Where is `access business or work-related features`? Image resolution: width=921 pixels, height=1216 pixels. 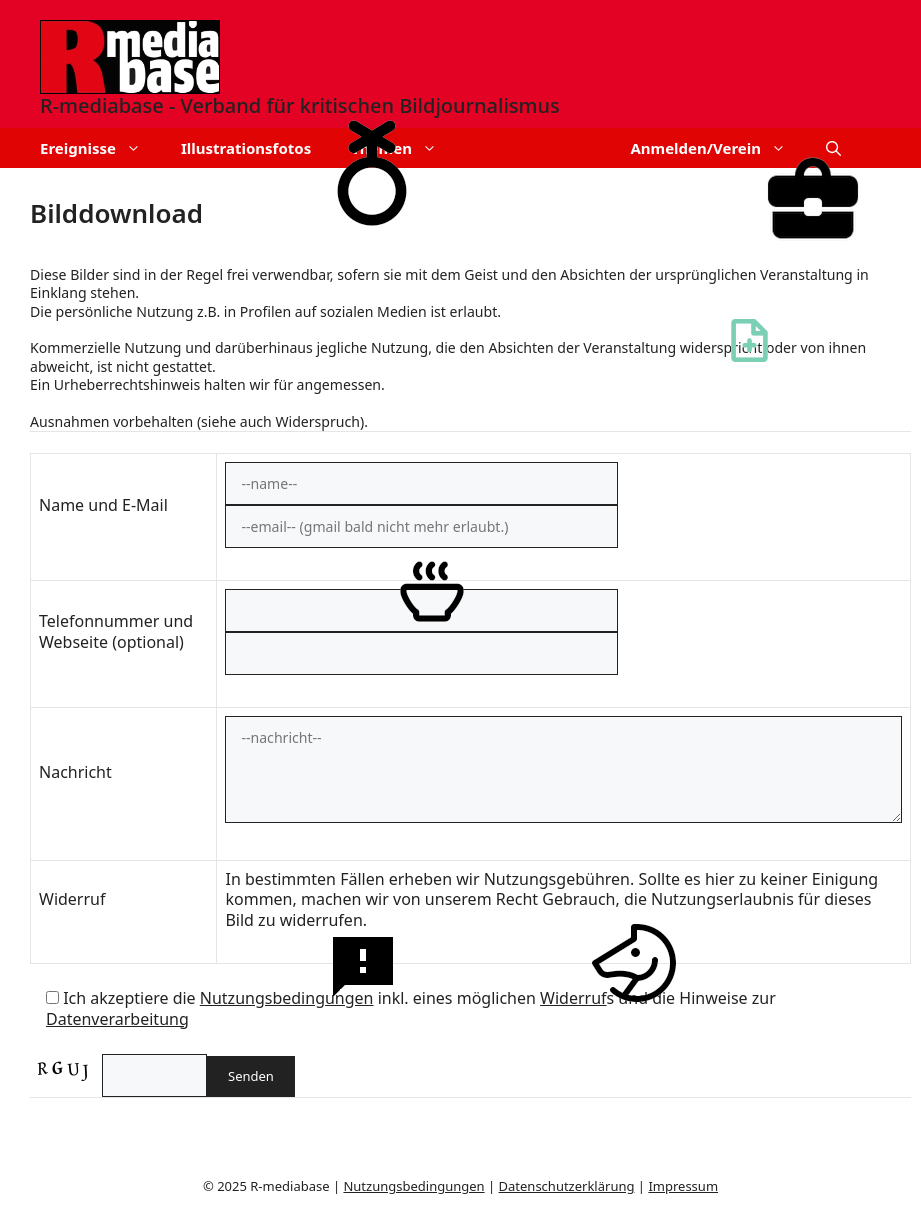
access business or work-related features is located at coordinates (813, 198).